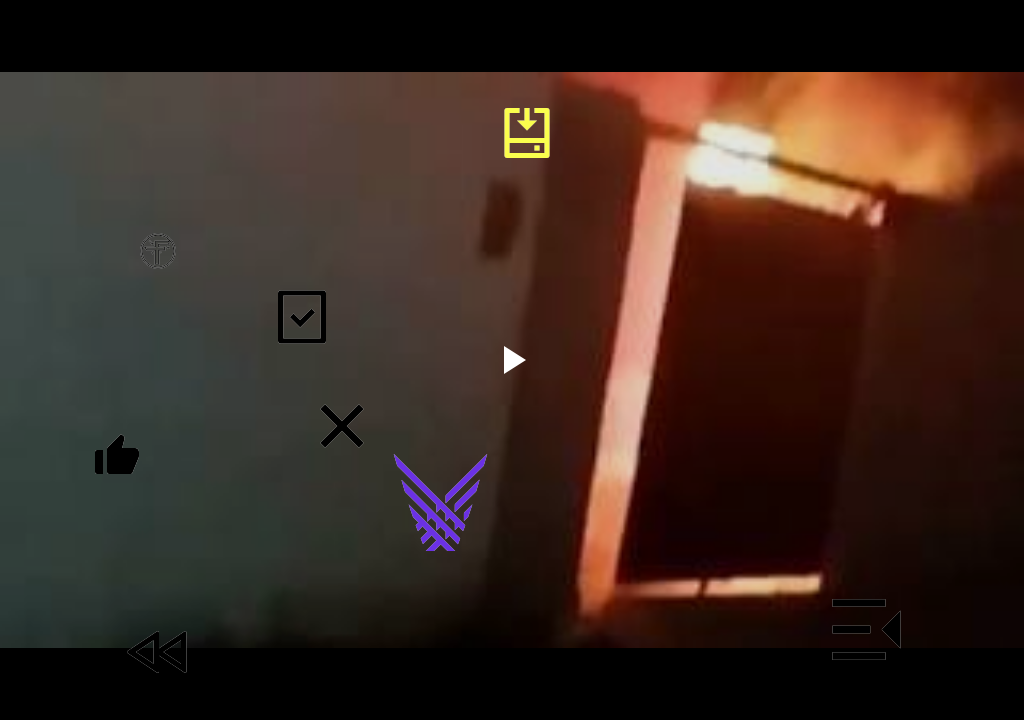 This screenshot has height=720, width=1024. What do you see at coordinates (866, 629) in the screenshot?
I see `collapse sidebar or navigation panel` at bounding box center [866, 629].